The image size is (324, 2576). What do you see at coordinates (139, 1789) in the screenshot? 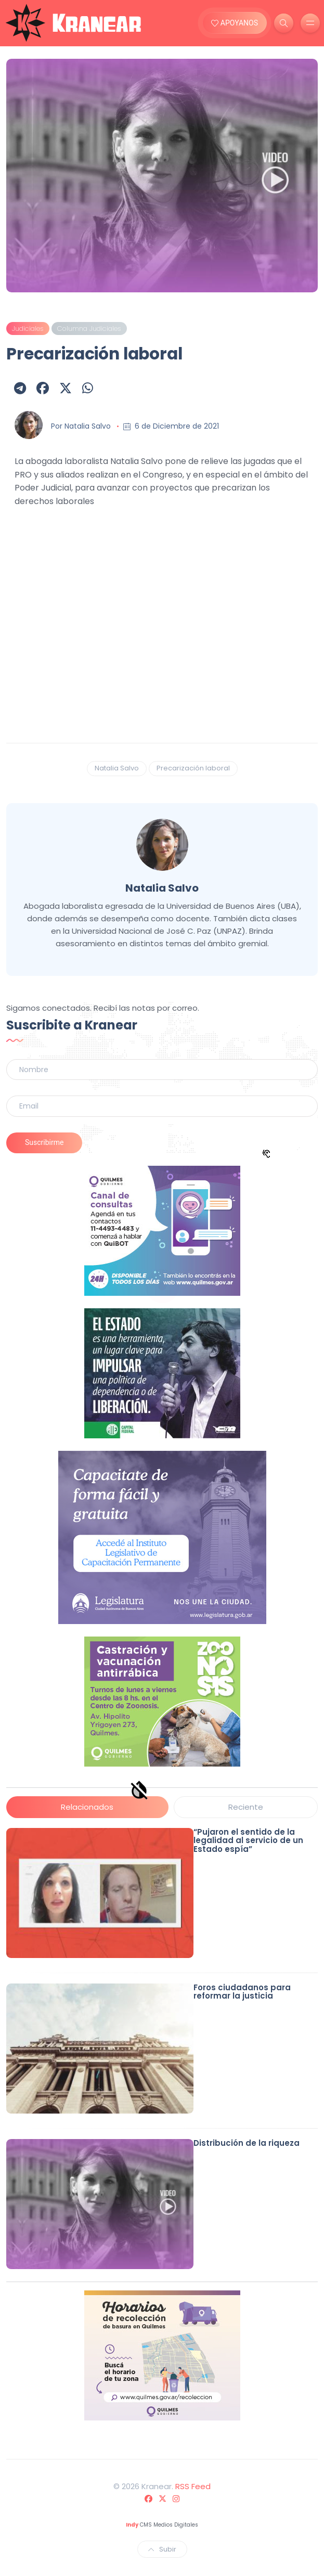
I see `disable color inversion mode` at bounding box center [139, 1789].